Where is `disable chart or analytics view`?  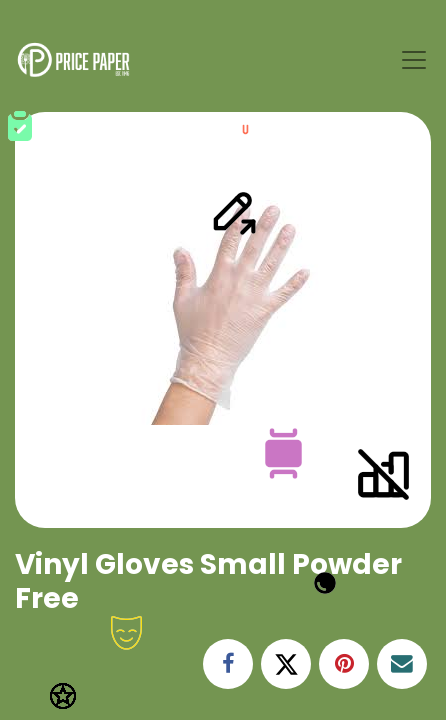
disable chart or analytics view is located at coordinates (383, 474).